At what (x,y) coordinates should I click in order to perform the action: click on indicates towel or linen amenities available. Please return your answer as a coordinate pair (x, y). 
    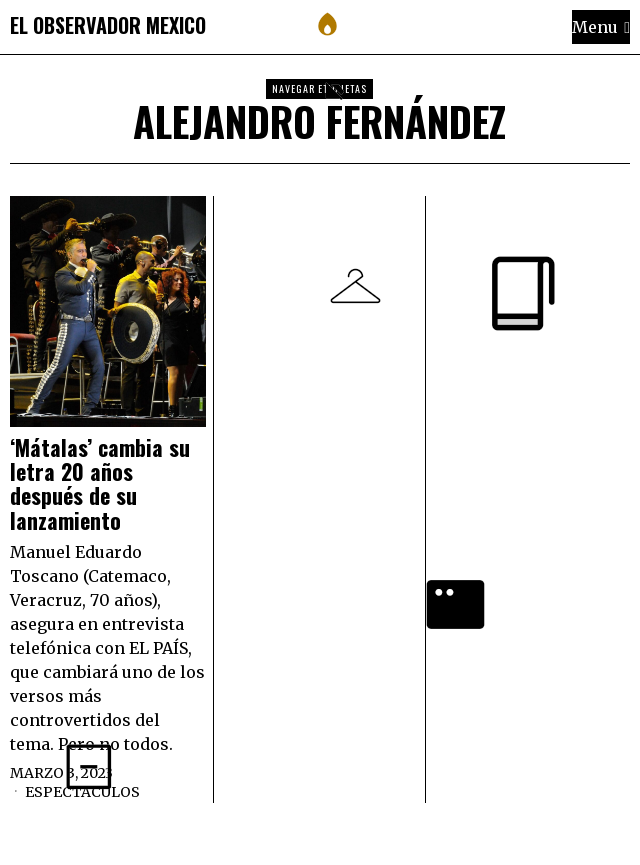
    Looking at the image, I should click on (520, 293).